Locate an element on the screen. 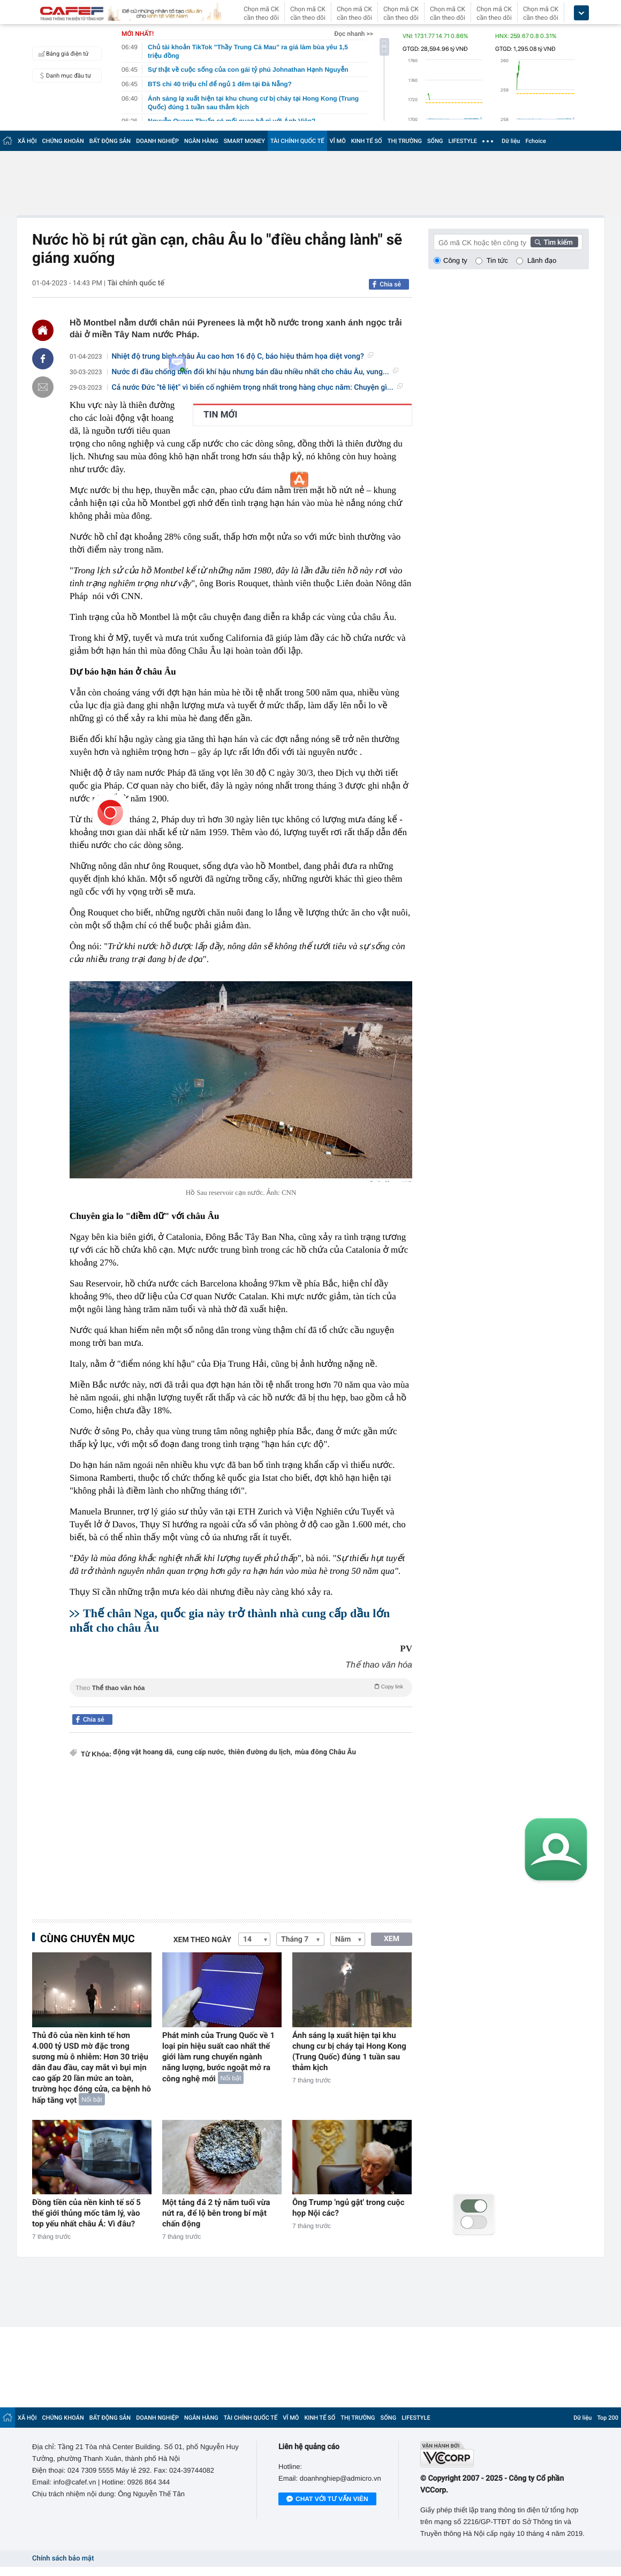 This screenshot has height=2576, width=621. compose a new email message is located at coordinates (177, 363).